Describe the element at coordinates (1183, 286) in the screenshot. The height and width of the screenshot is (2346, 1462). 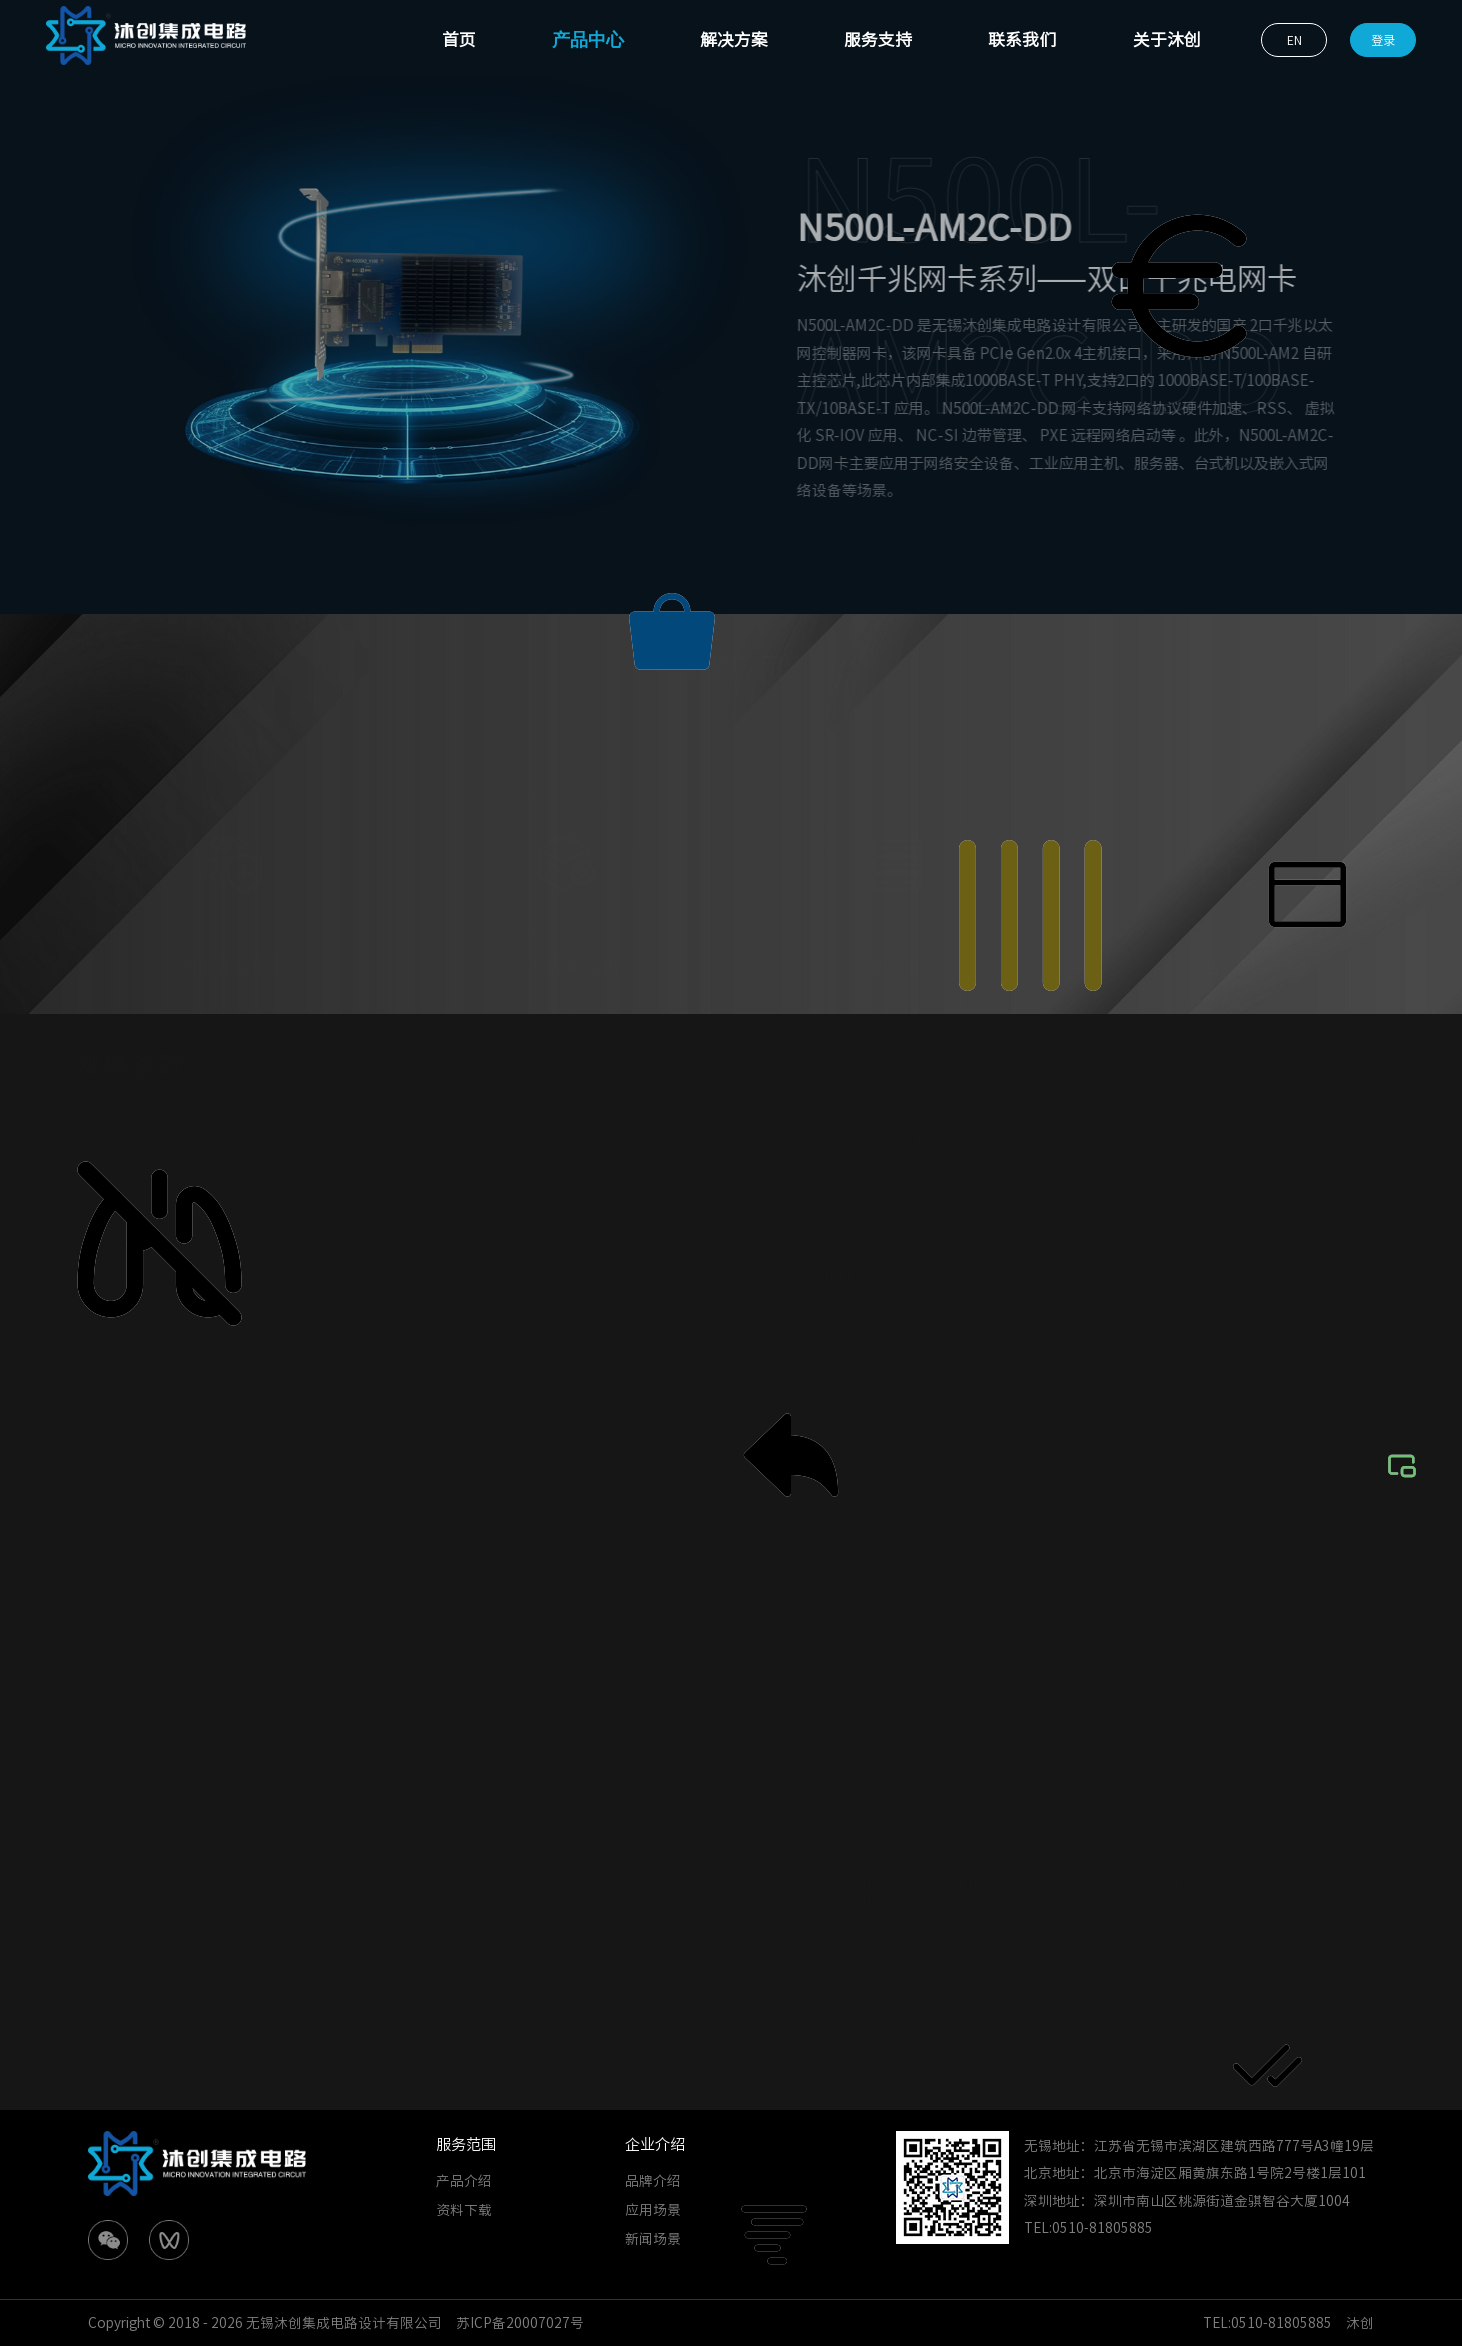
I see `view or select euro currency` at that location.